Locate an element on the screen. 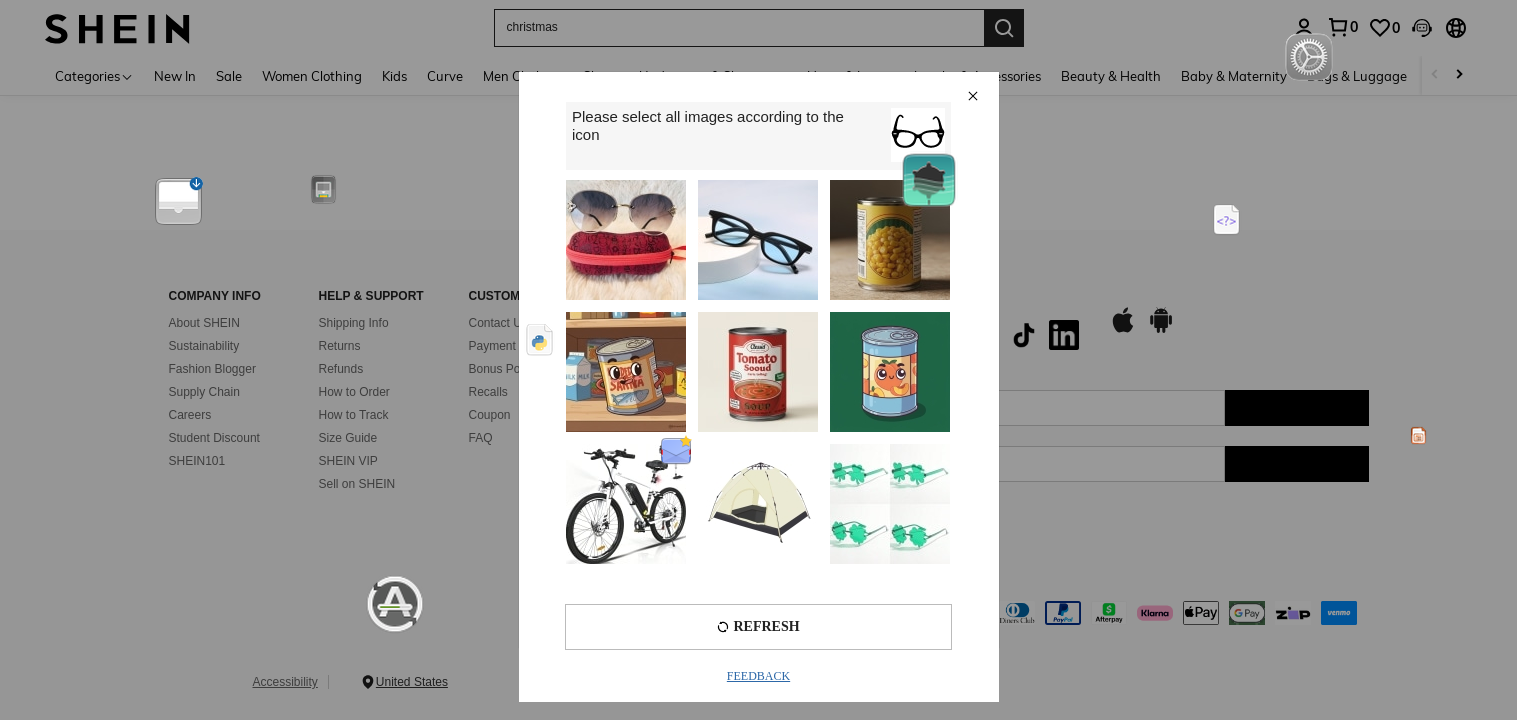  open a php source code file is located at coordinates (1226, 219).